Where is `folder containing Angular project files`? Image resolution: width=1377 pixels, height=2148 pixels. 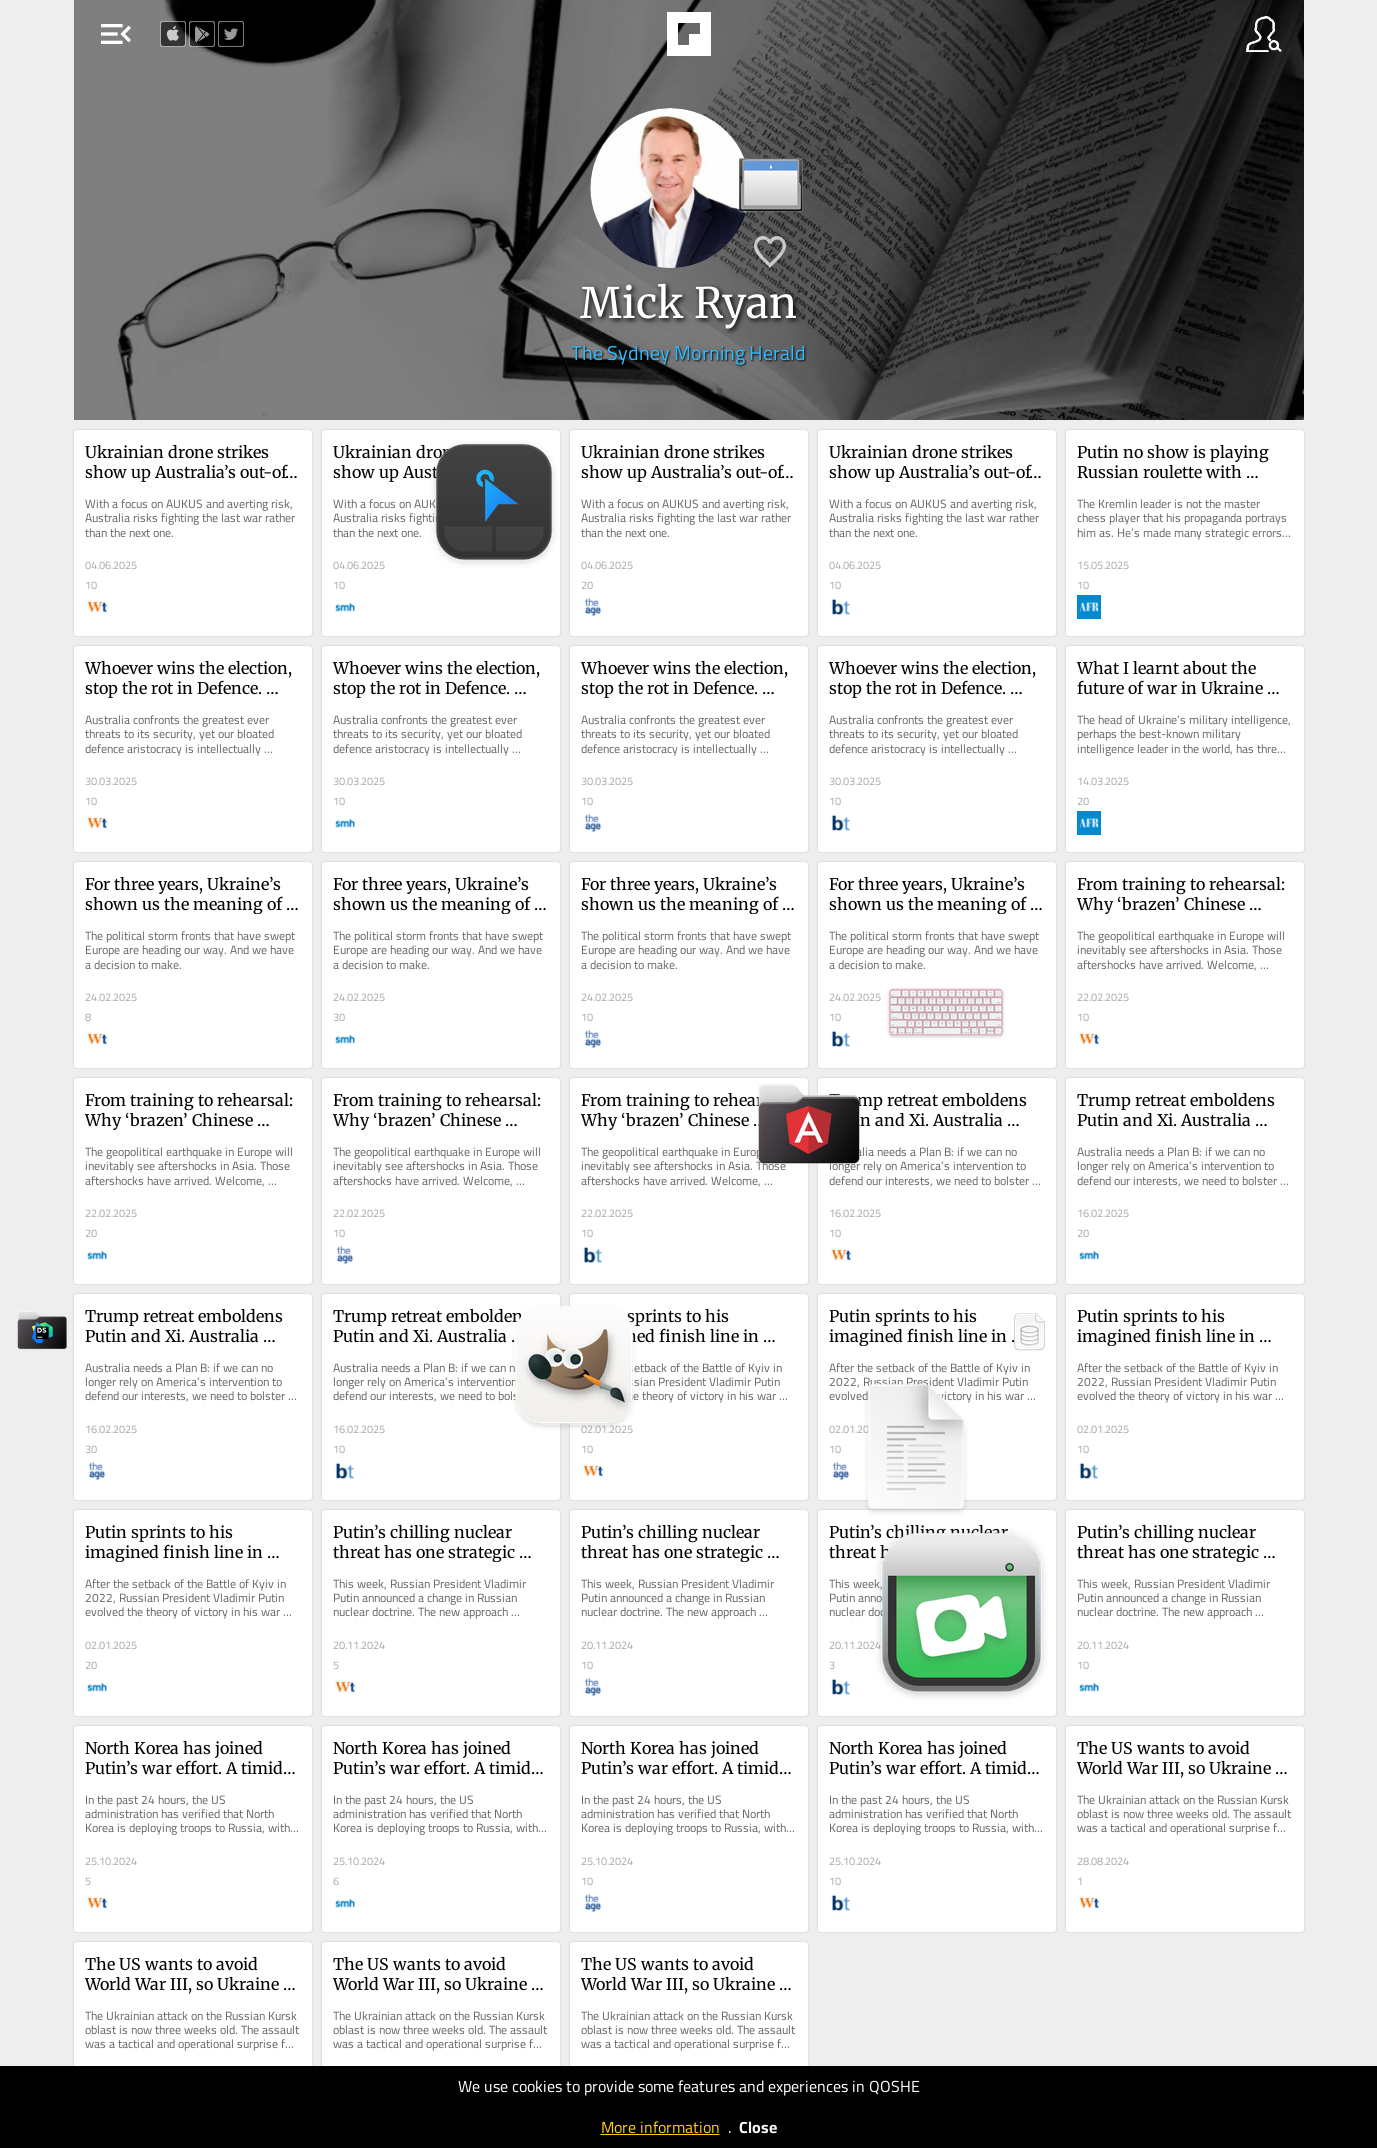
folder containing Angular project files is located at coordinates (808, 1126).